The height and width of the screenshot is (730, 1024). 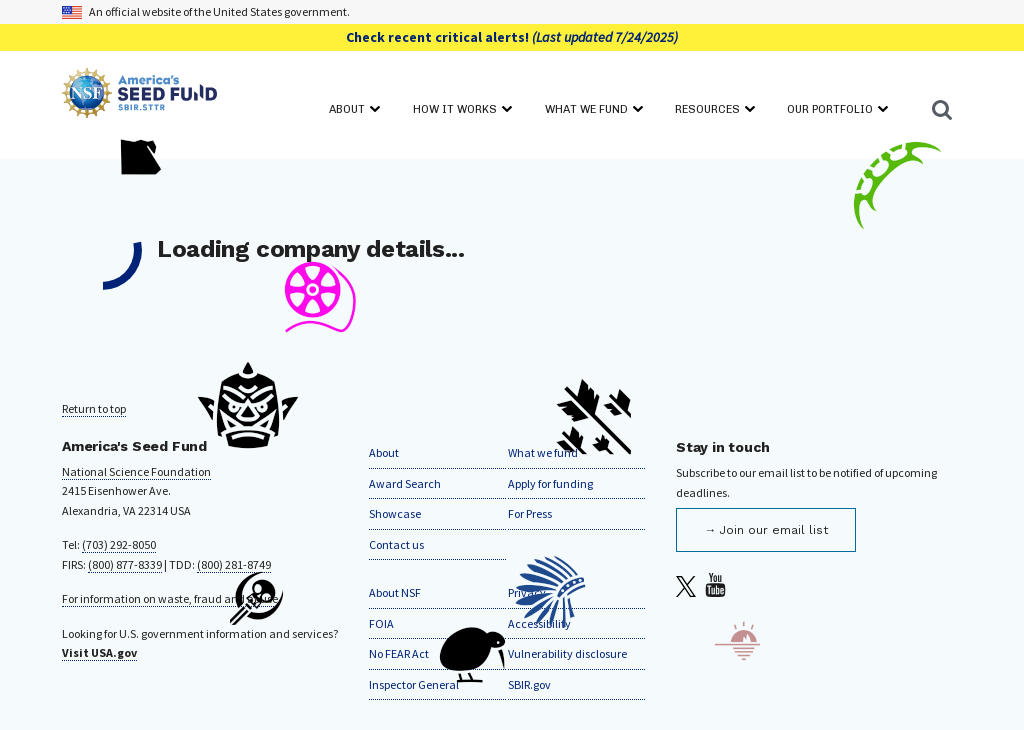 I want to click on select orc character or race, so click(x=248, y=405).